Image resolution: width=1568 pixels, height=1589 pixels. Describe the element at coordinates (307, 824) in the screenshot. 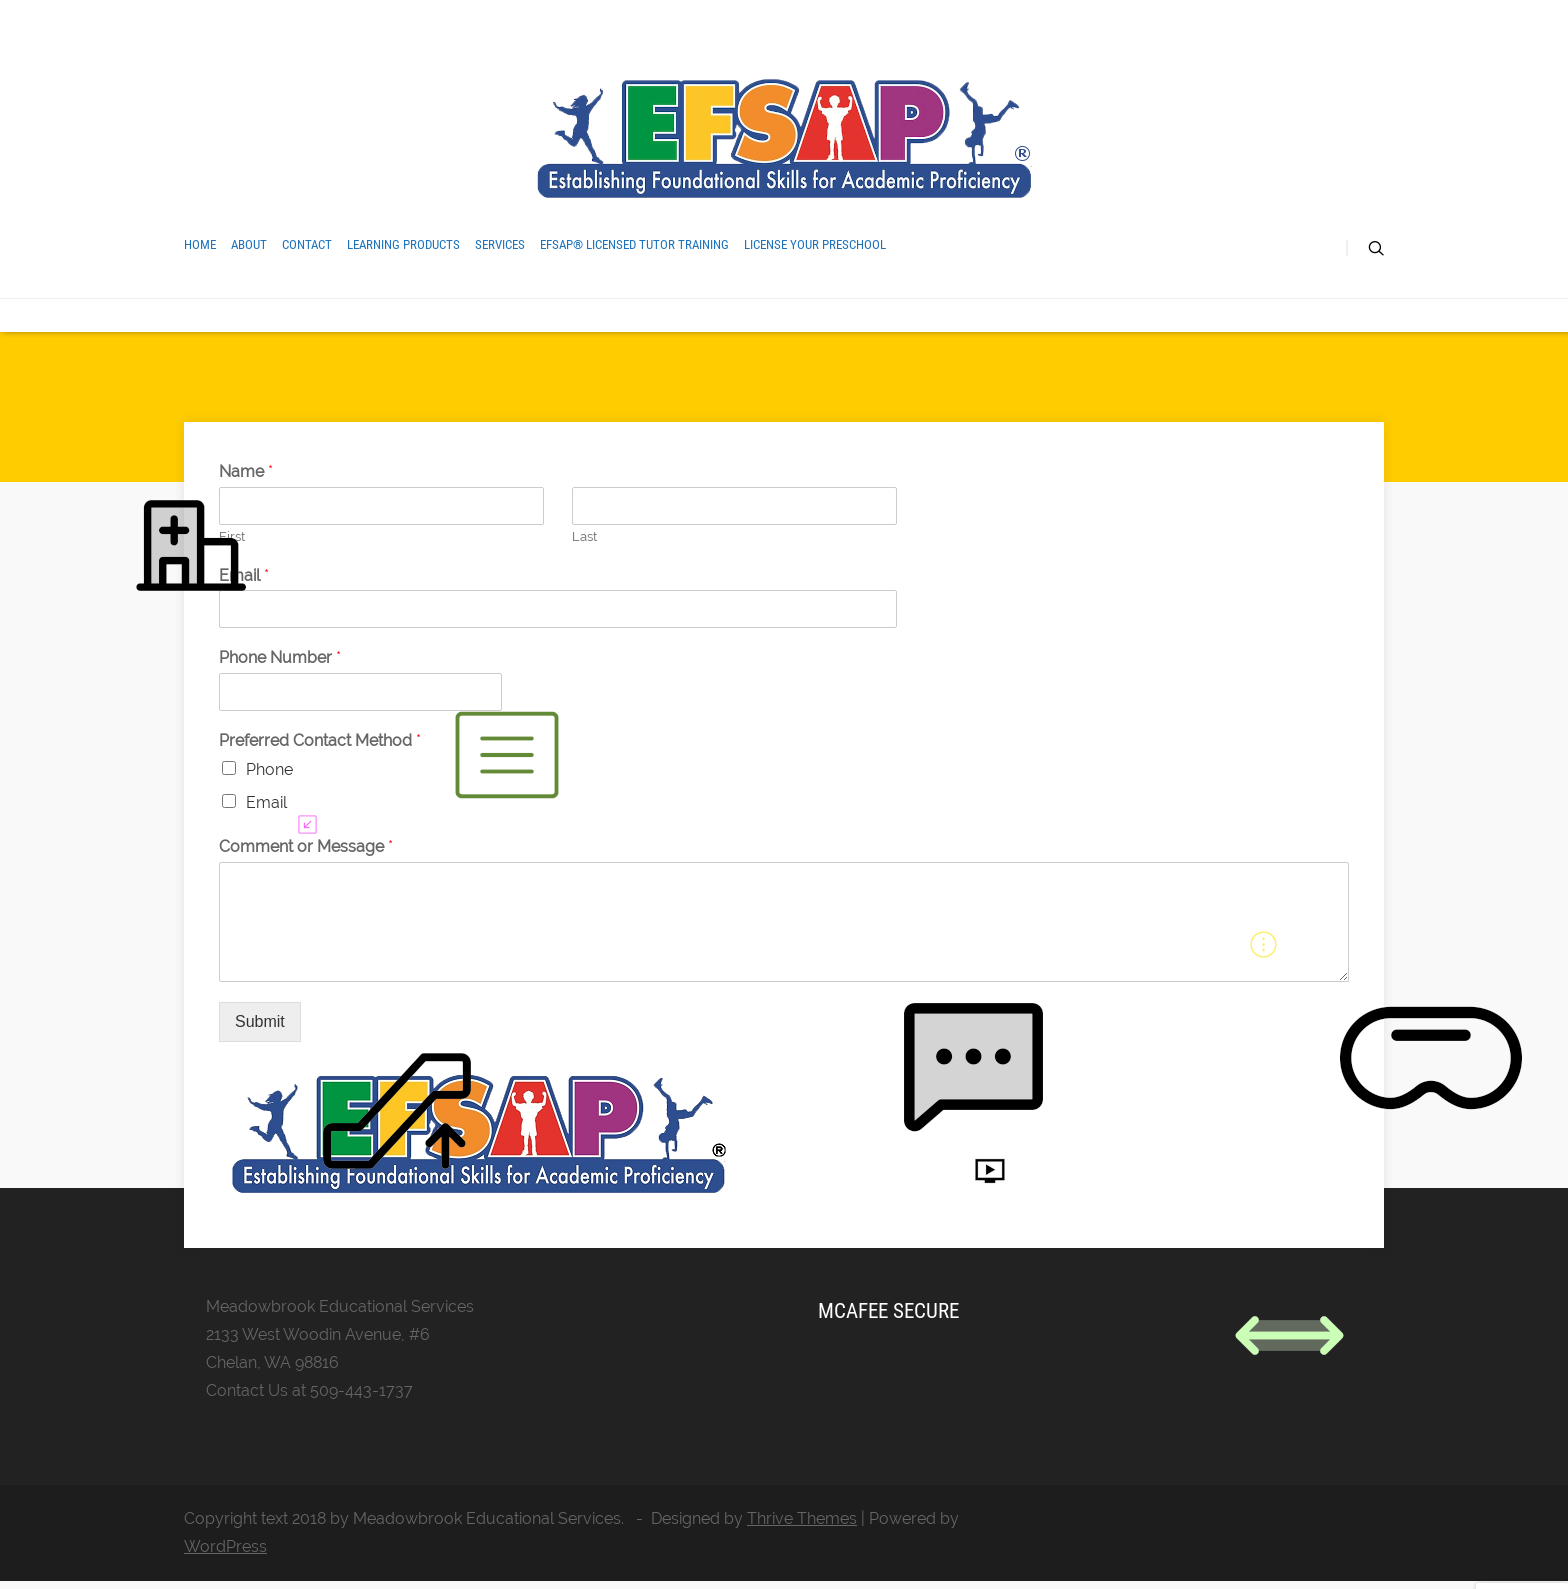

I see `move content to bottom-left corner` at that location.